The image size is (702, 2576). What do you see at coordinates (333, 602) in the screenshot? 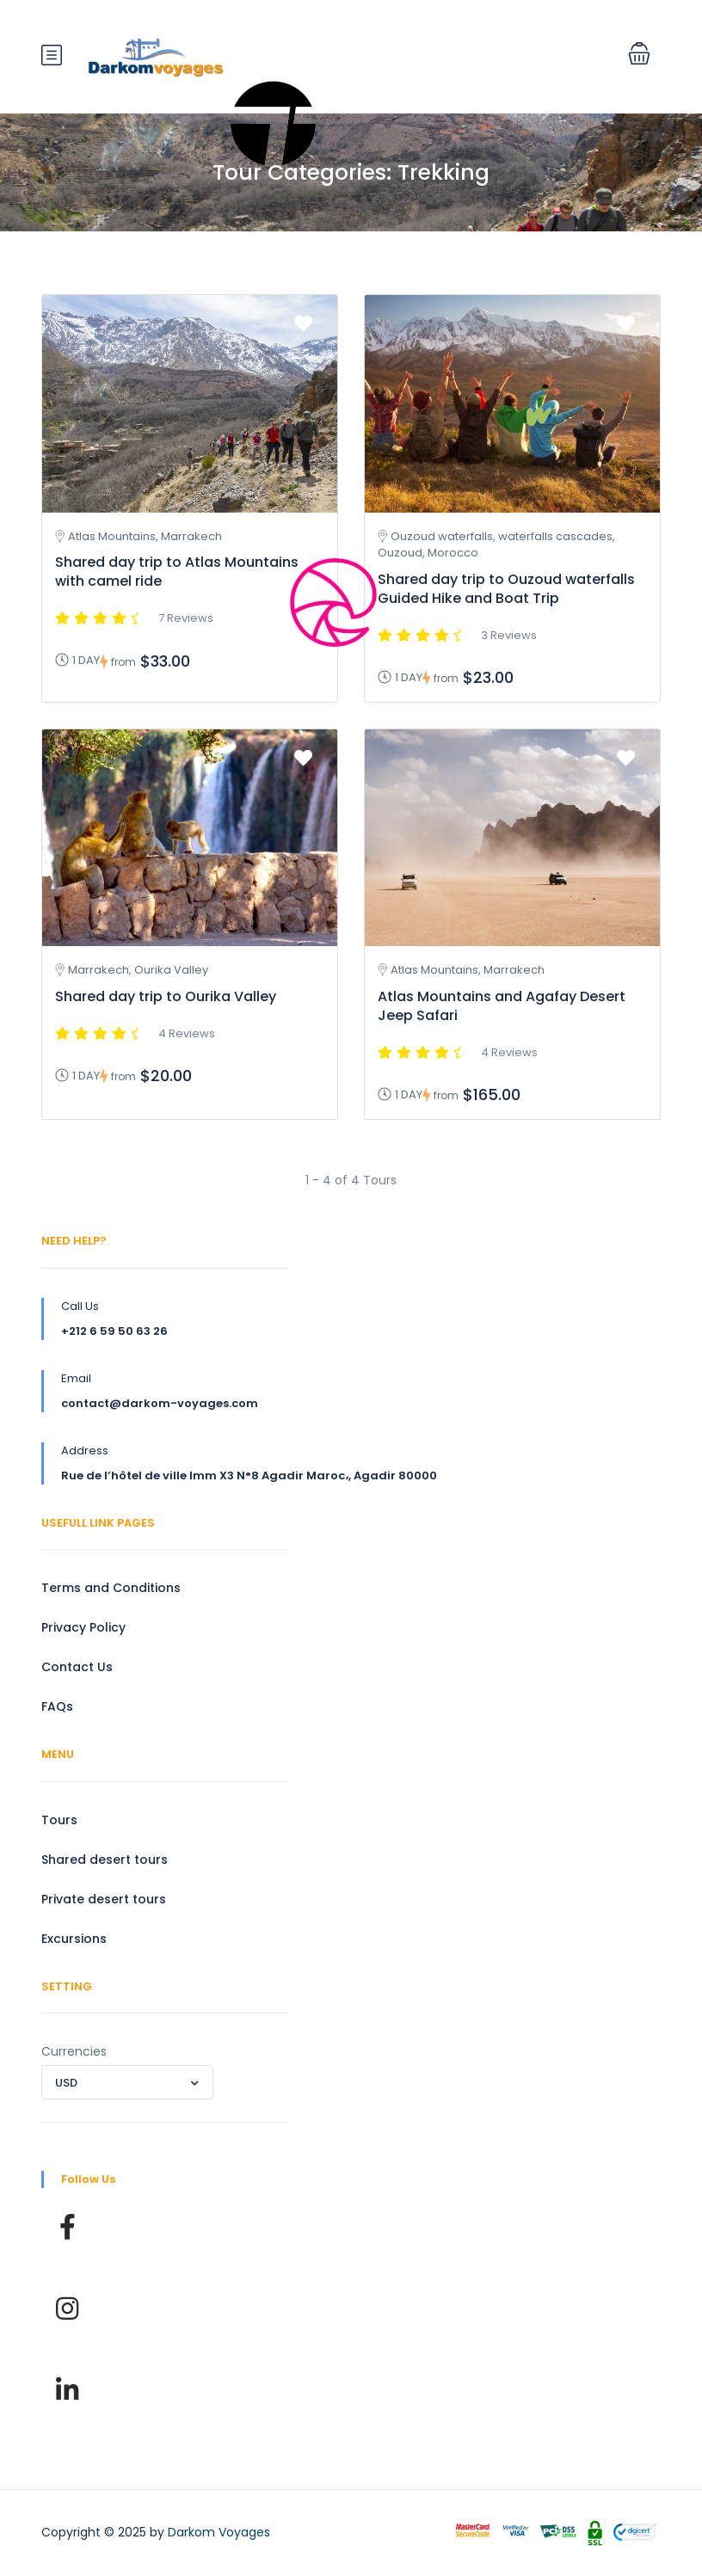
I see `open the Breaker podcast app` at bounding box center [333, 602].